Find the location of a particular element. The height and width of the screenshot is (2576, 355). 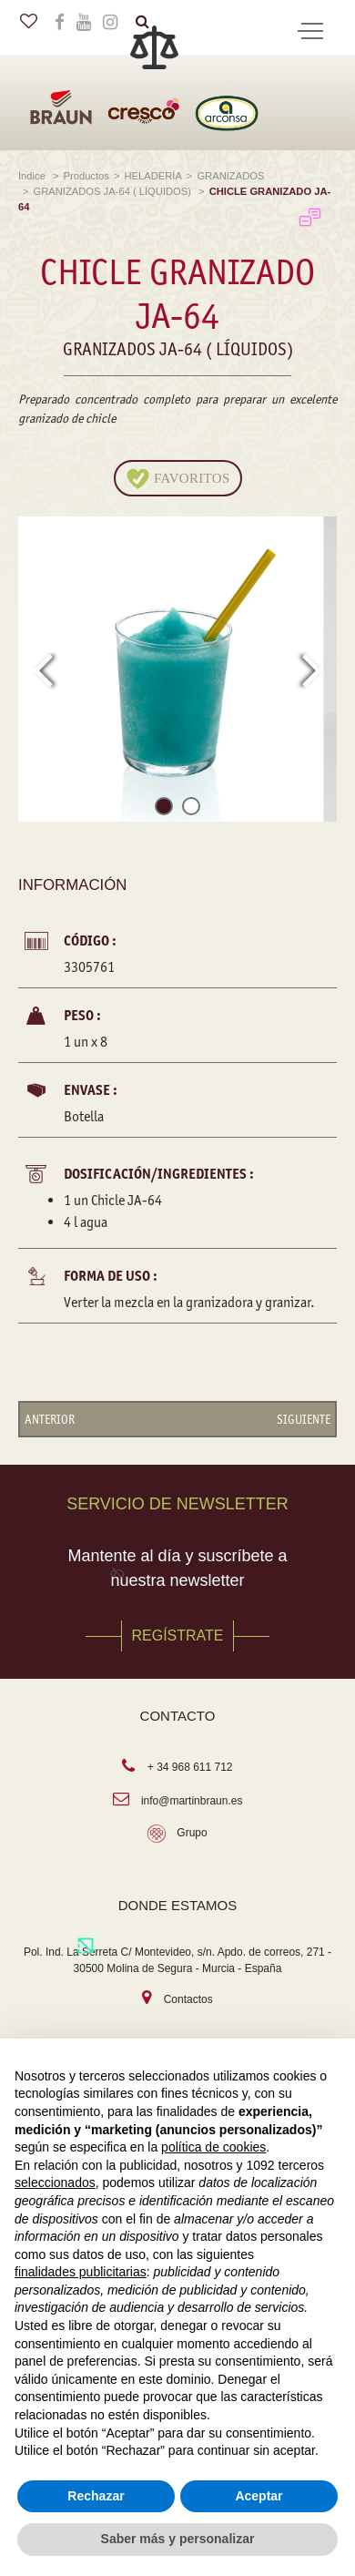

invert current selection is located at coordinates (86, 1946).